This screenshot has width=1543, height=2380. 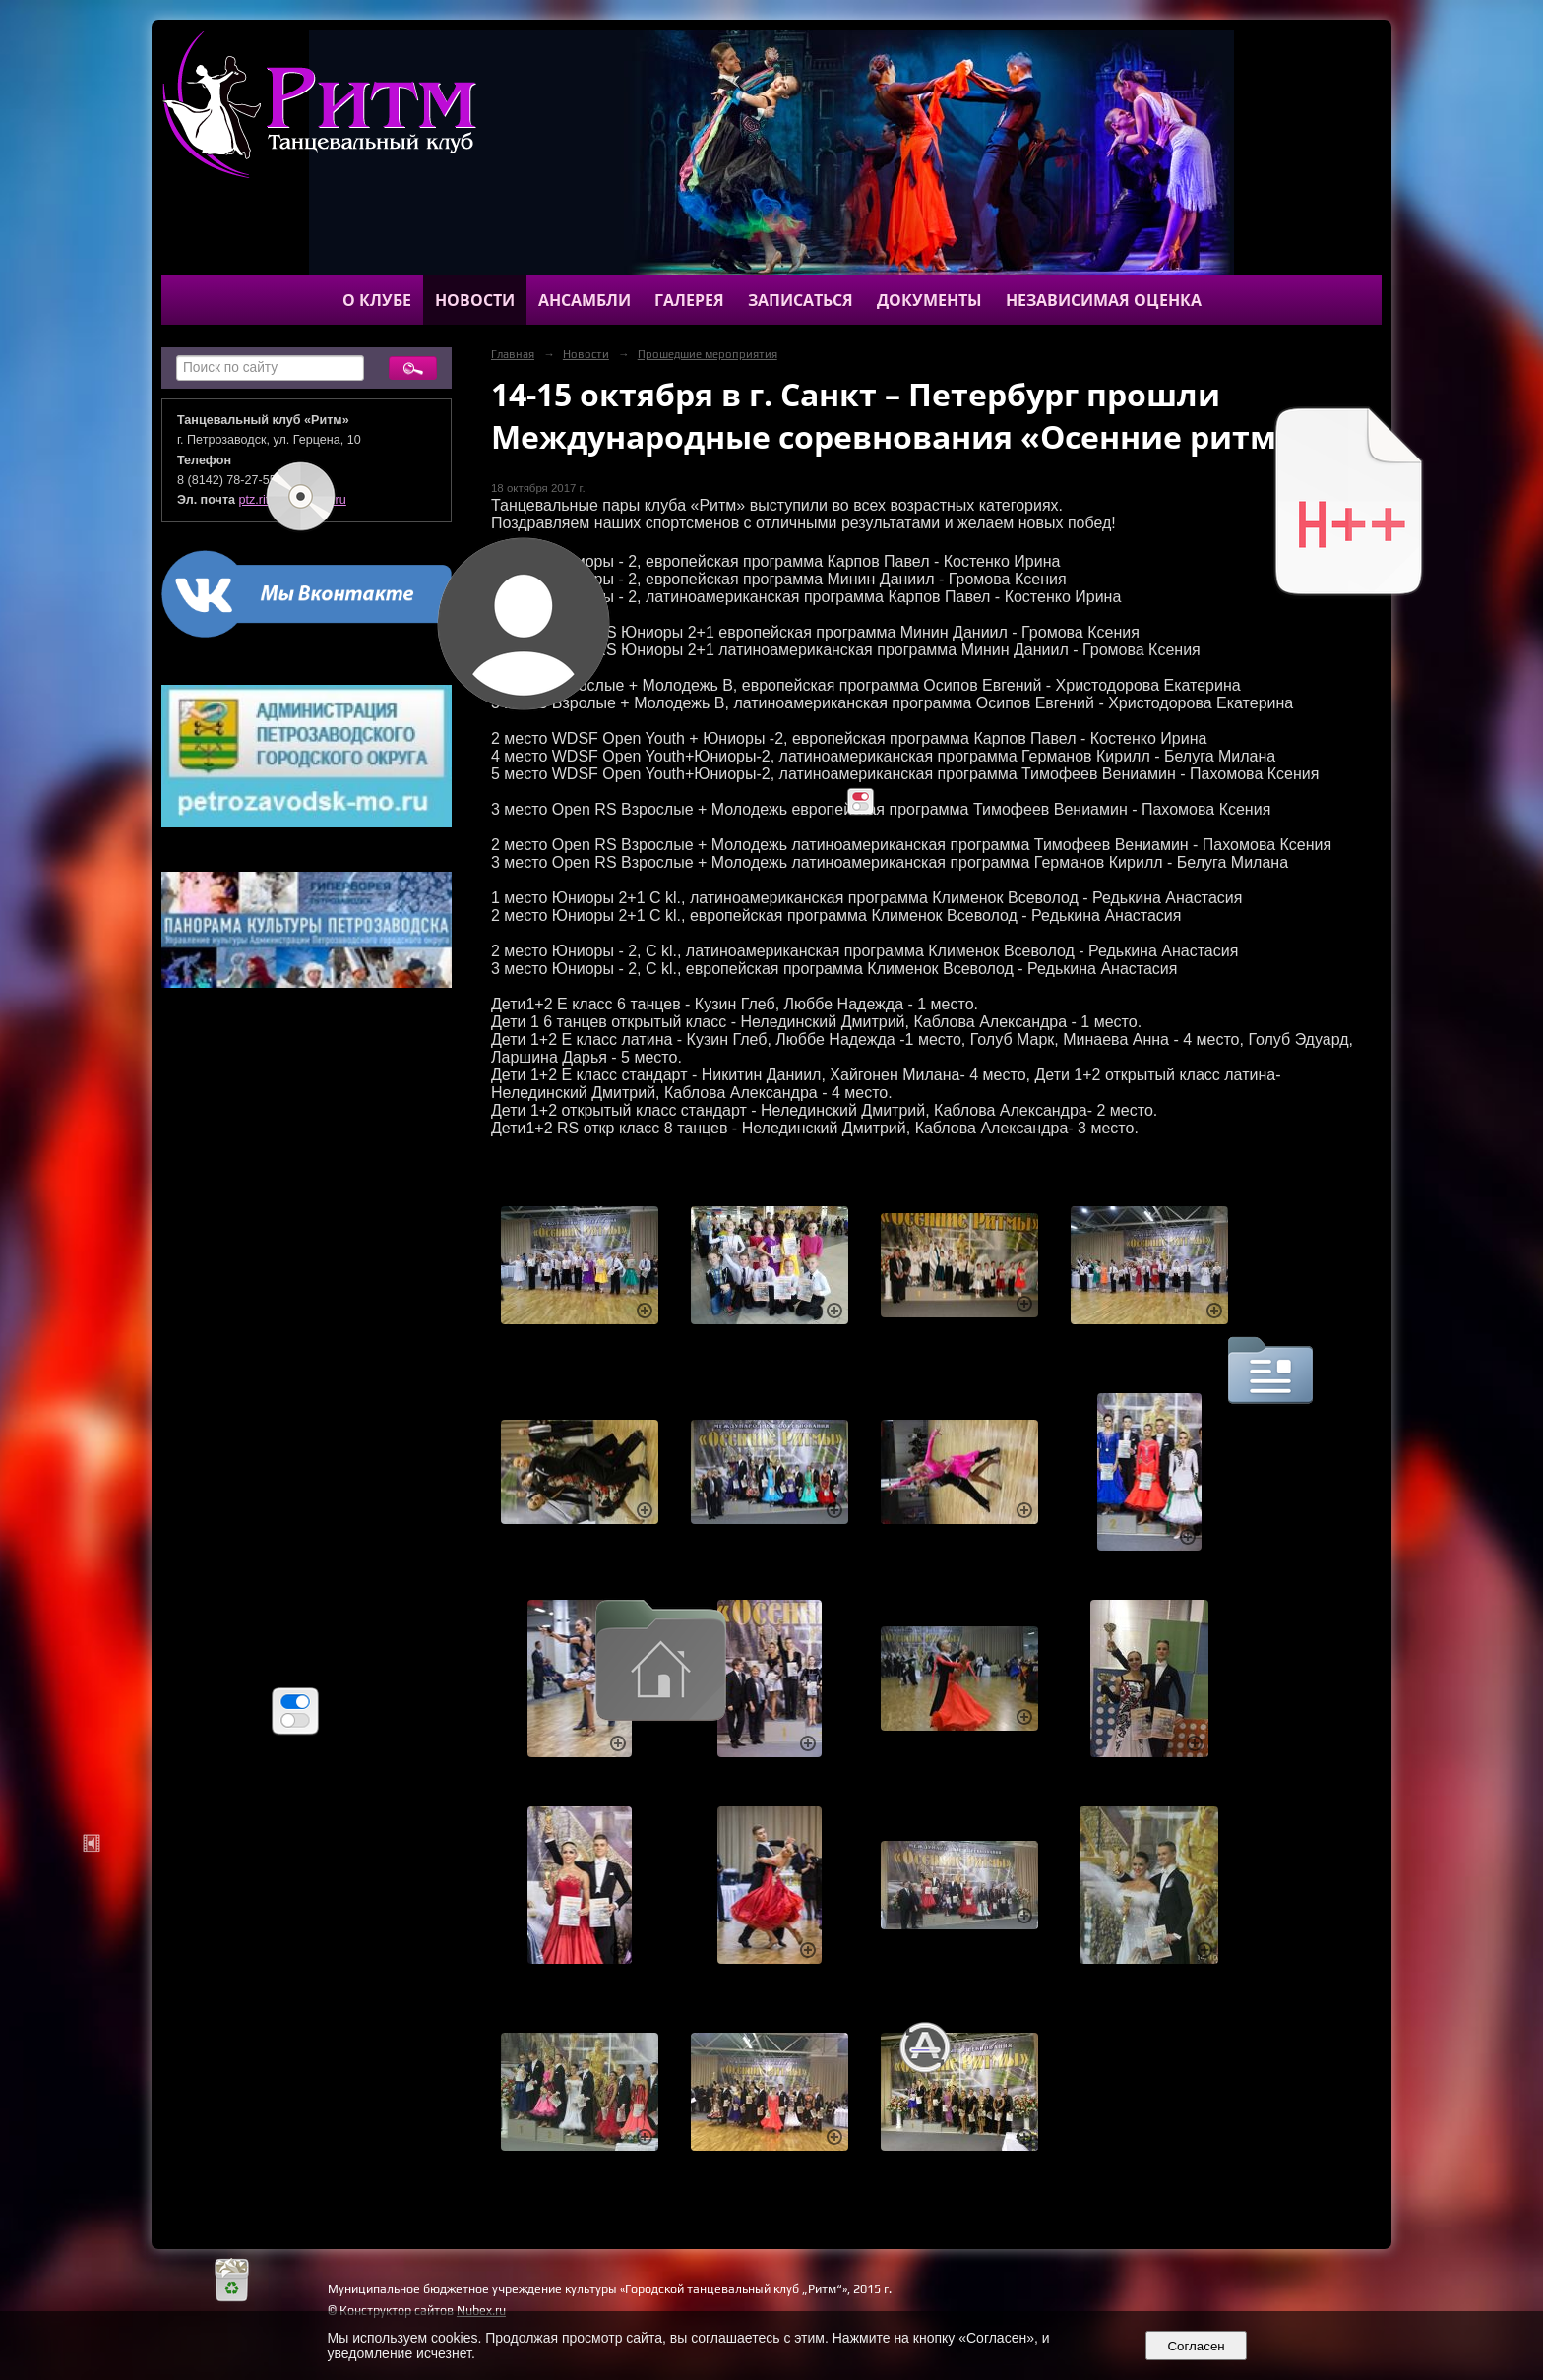 What do you see at coordinates (231, 2280) in the screenshot?
I see `view deleted files in trash` at bounding box center [231, 2280].